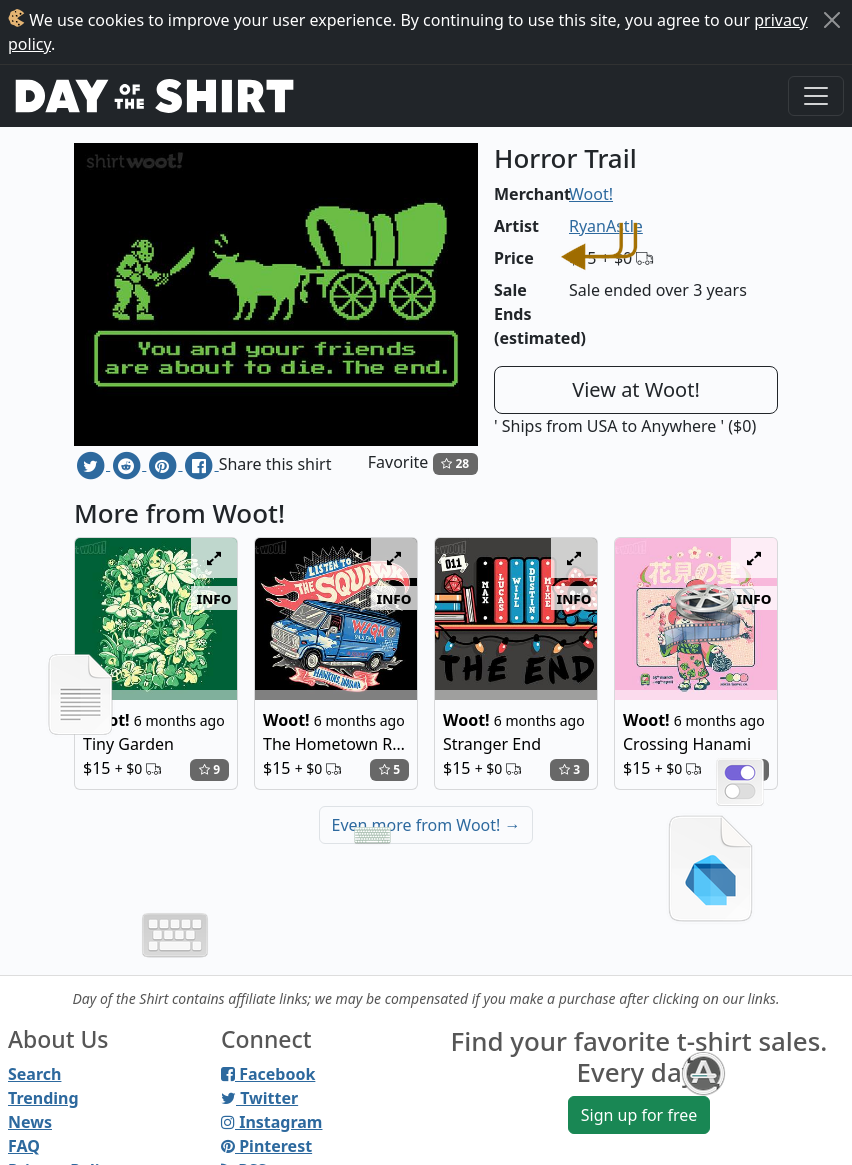 The image size is (852, 1165). Describe the element at coordinates (740, 782) in the screenshot. I see `open unity tweak tool settings` at that location.